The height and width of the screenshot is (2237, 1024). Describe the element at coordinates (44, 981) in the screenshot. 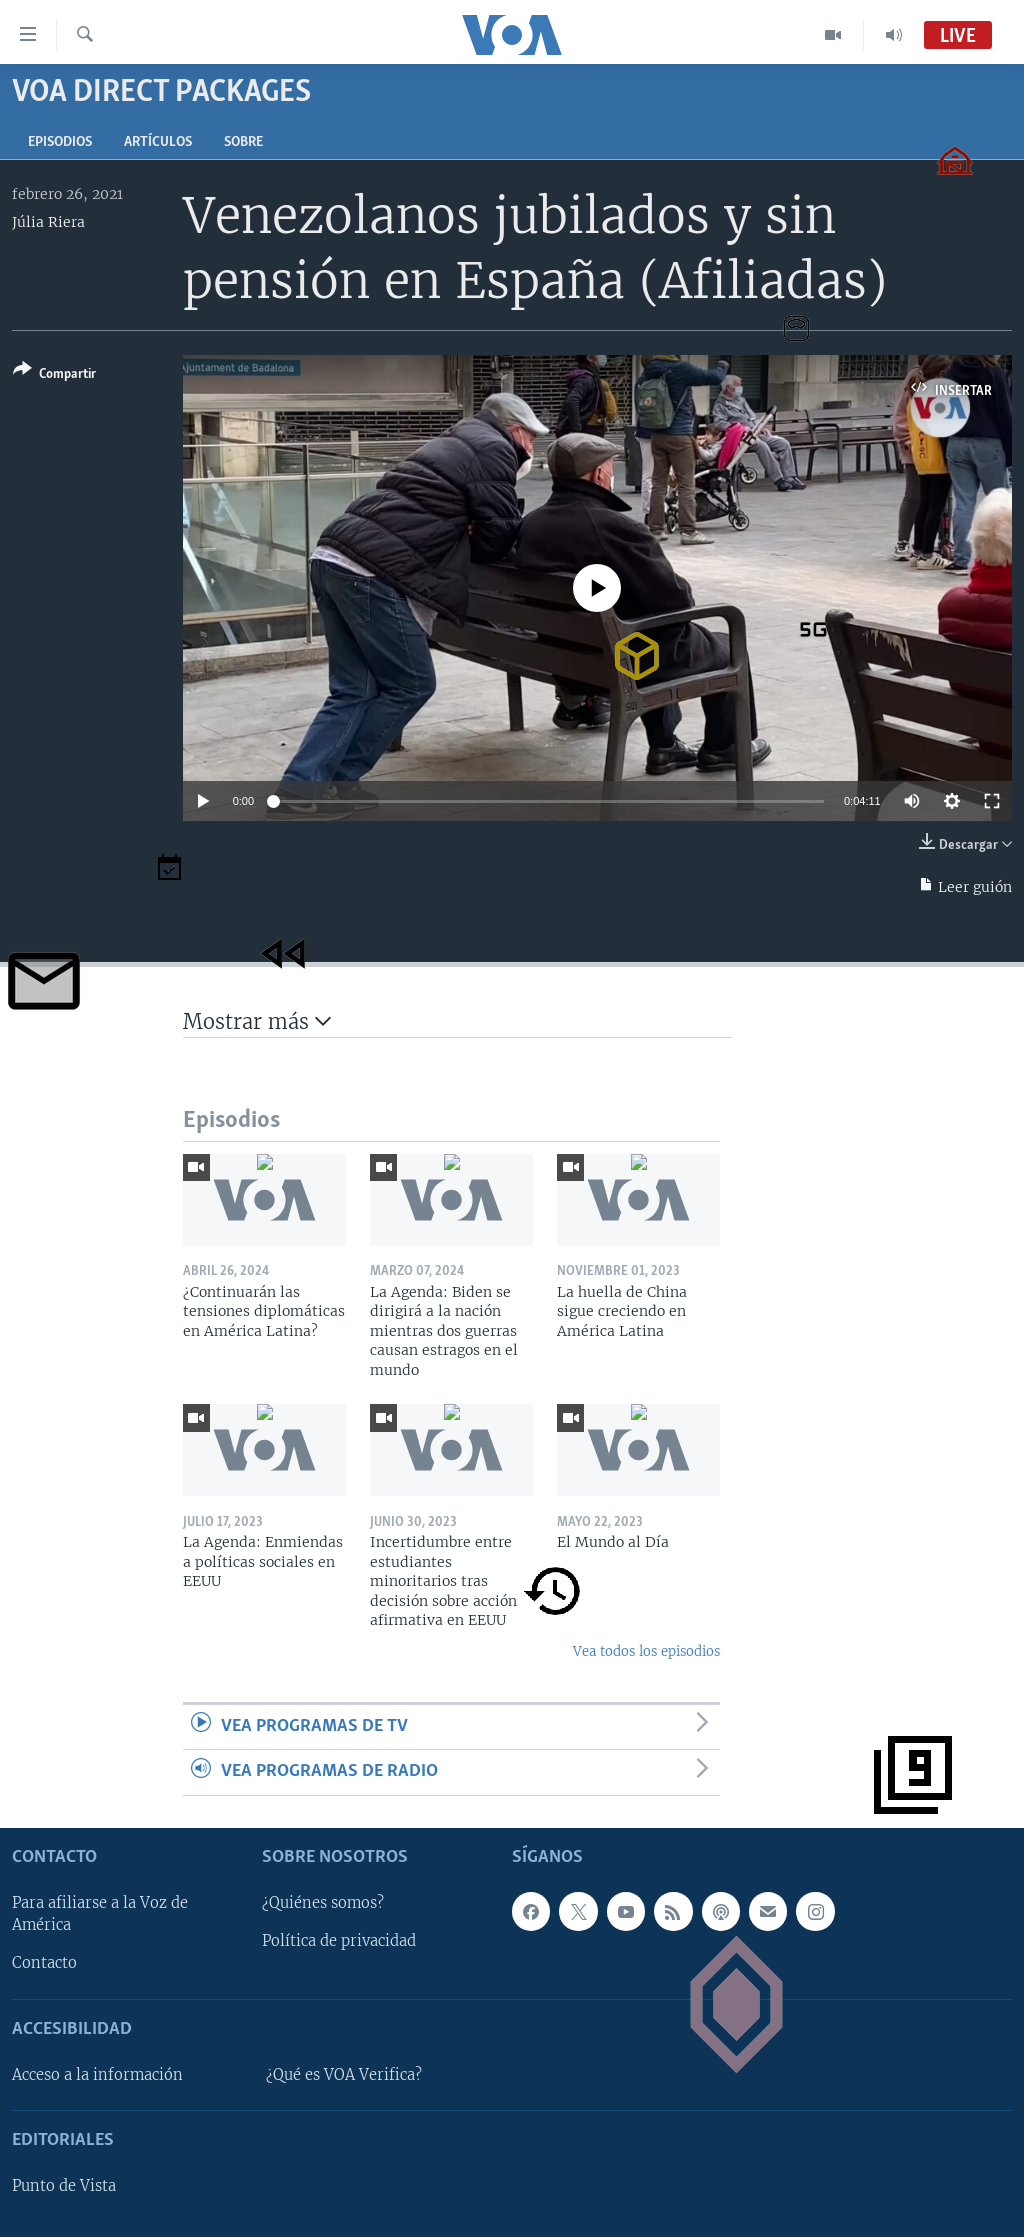

I see `access your email inbox` at that location.